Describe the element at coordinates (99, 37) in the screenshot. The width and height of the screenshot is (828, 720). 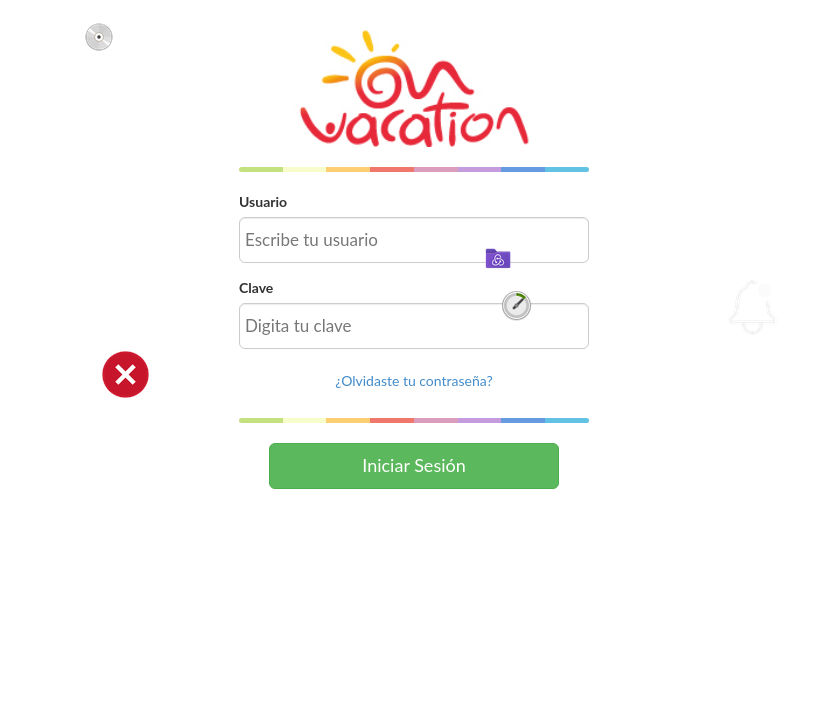
I see `indicates optical disc drive or CD/DVD media` at that location.